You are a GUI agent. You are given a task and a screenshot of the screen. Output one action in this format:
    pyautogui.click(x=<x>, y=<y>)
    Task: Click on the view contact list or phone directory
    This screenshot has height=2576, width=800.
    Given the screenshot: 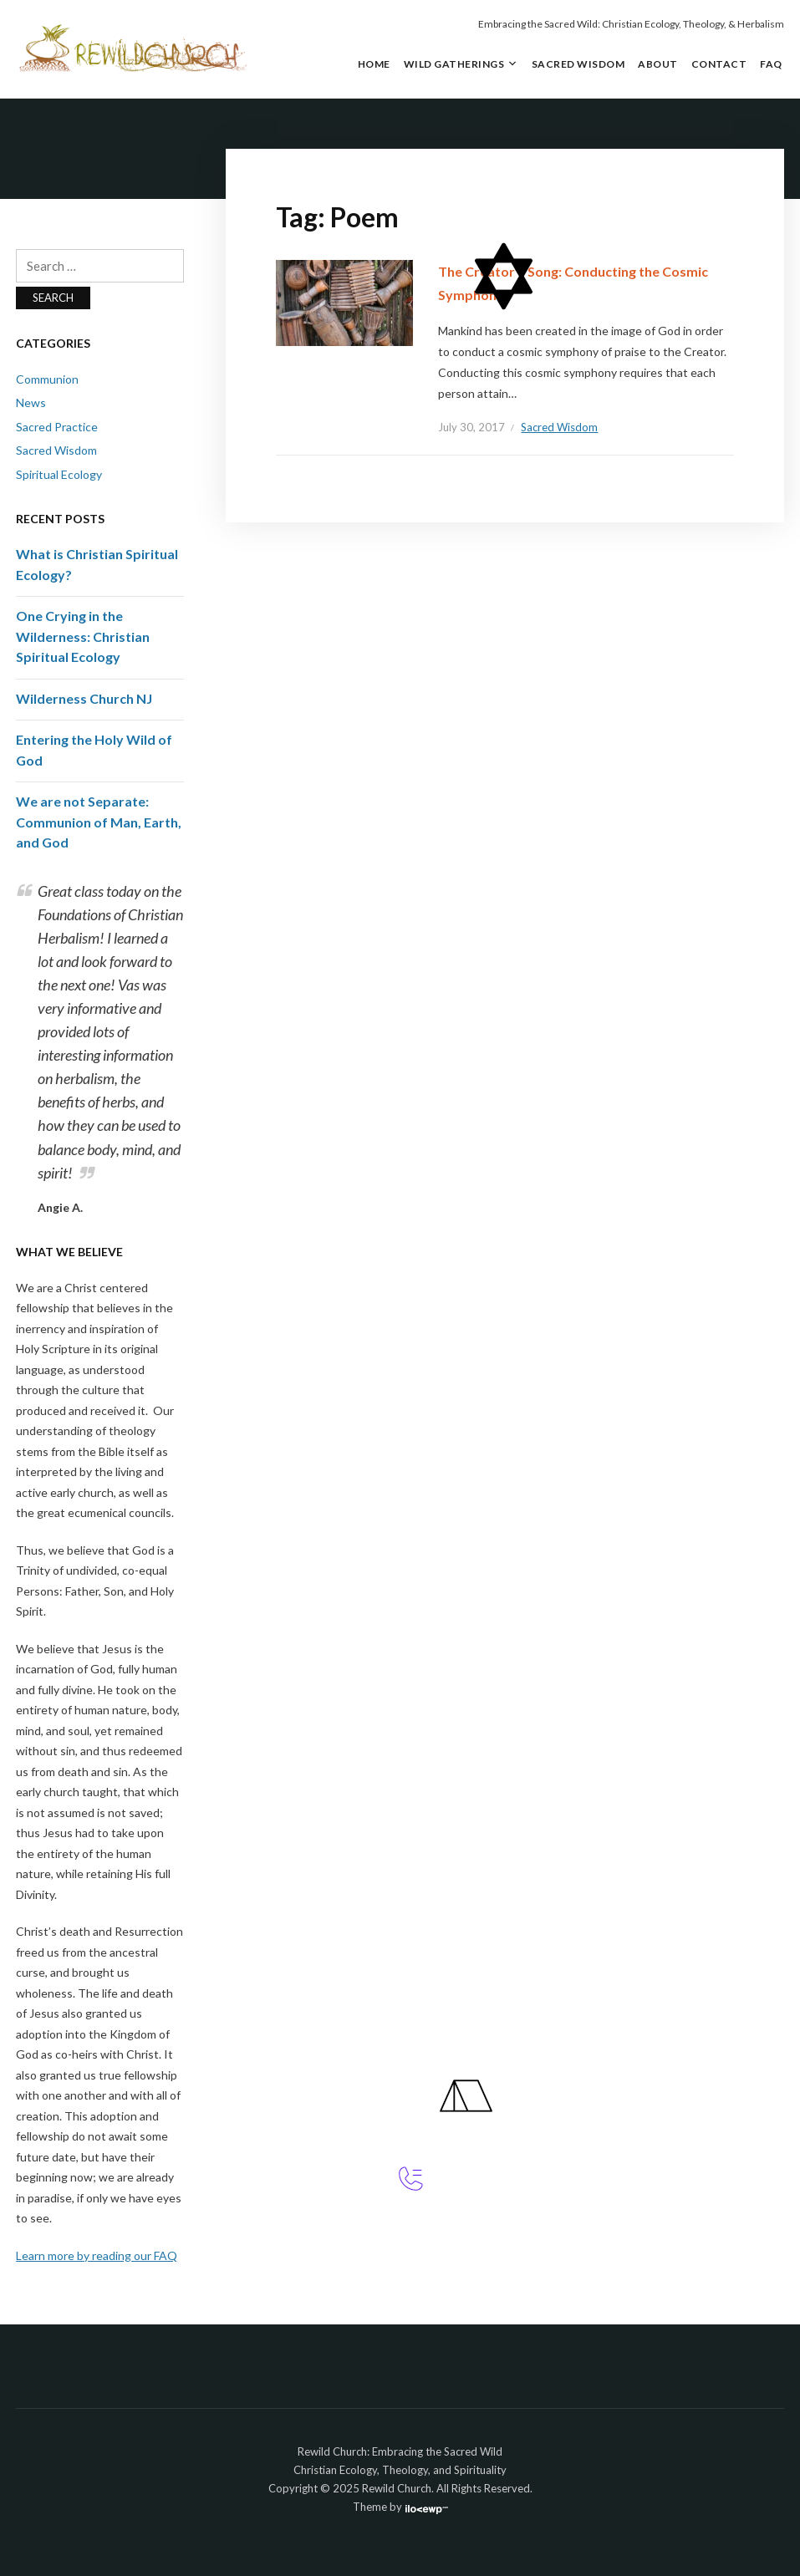 What is the action you would take?
    pyautogui.click(x=411, y=2178)
    